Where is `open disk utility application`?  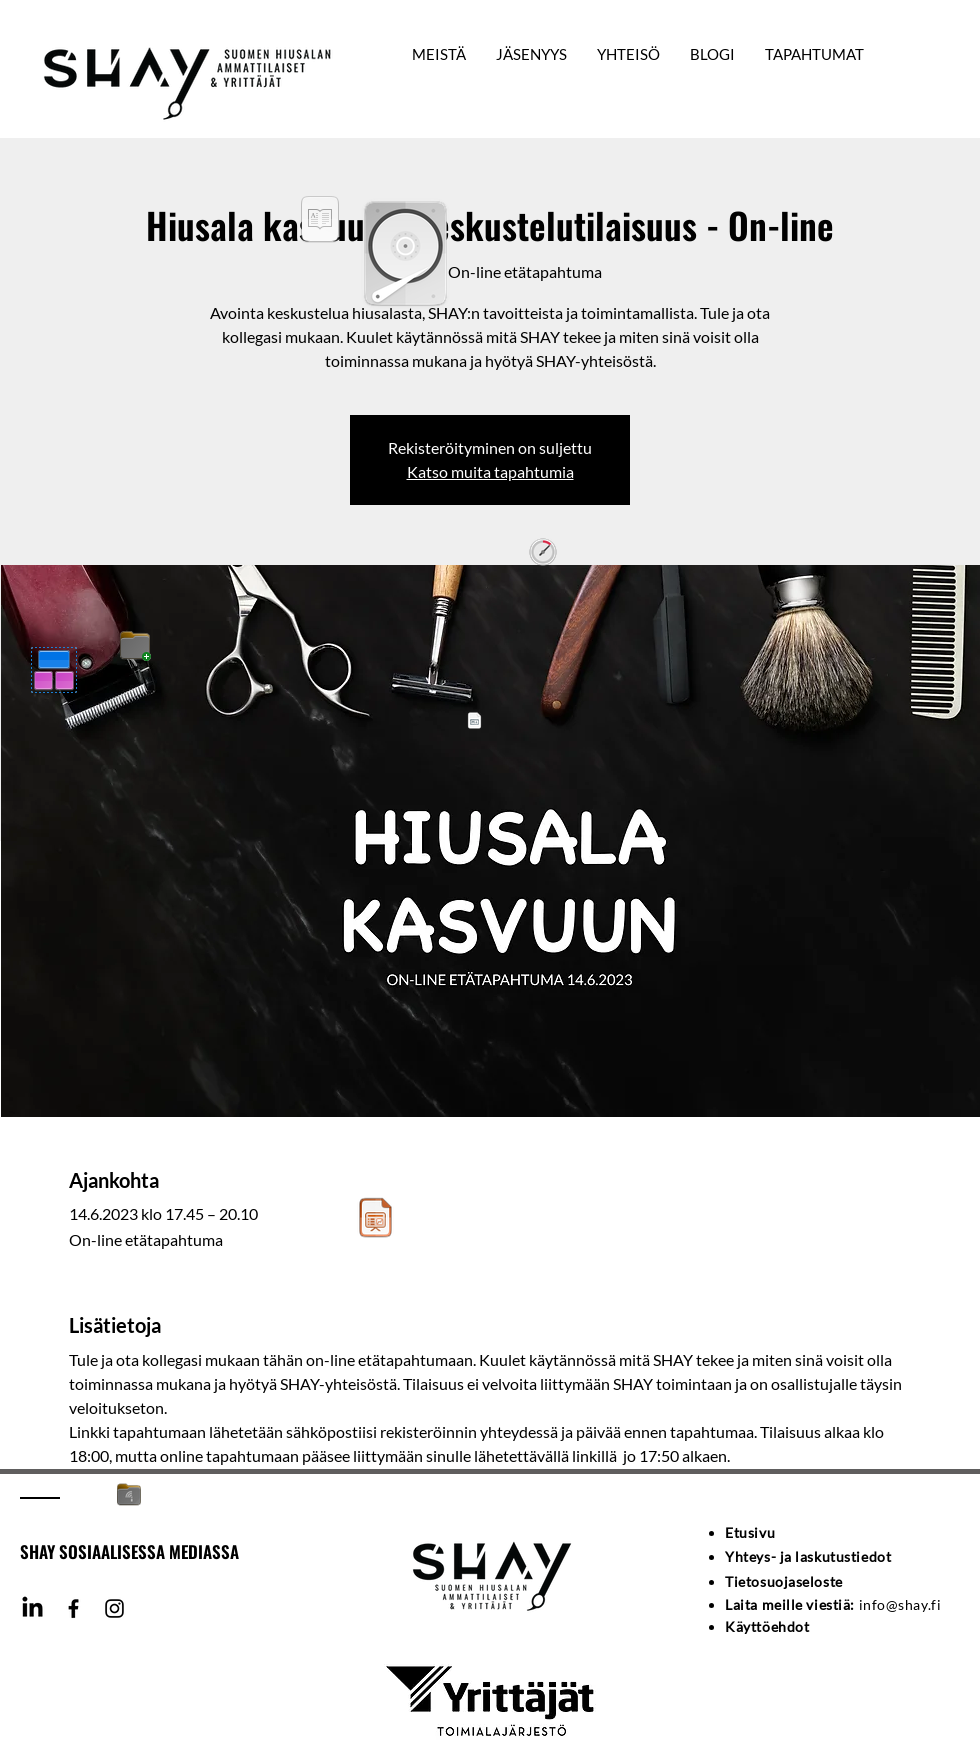
open disk utility application is located at coordinates (405, 253).